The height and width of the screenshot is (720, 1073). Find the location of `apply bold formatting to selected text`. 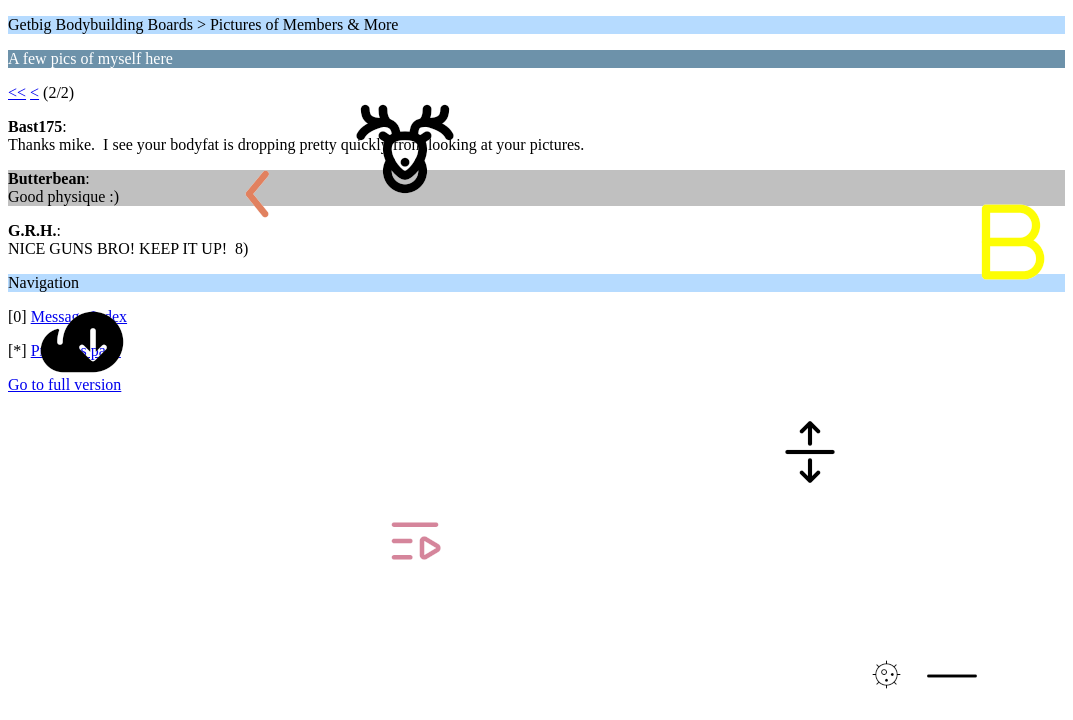

apply bold formatting to selected text is located at coordinates (1011, 242).